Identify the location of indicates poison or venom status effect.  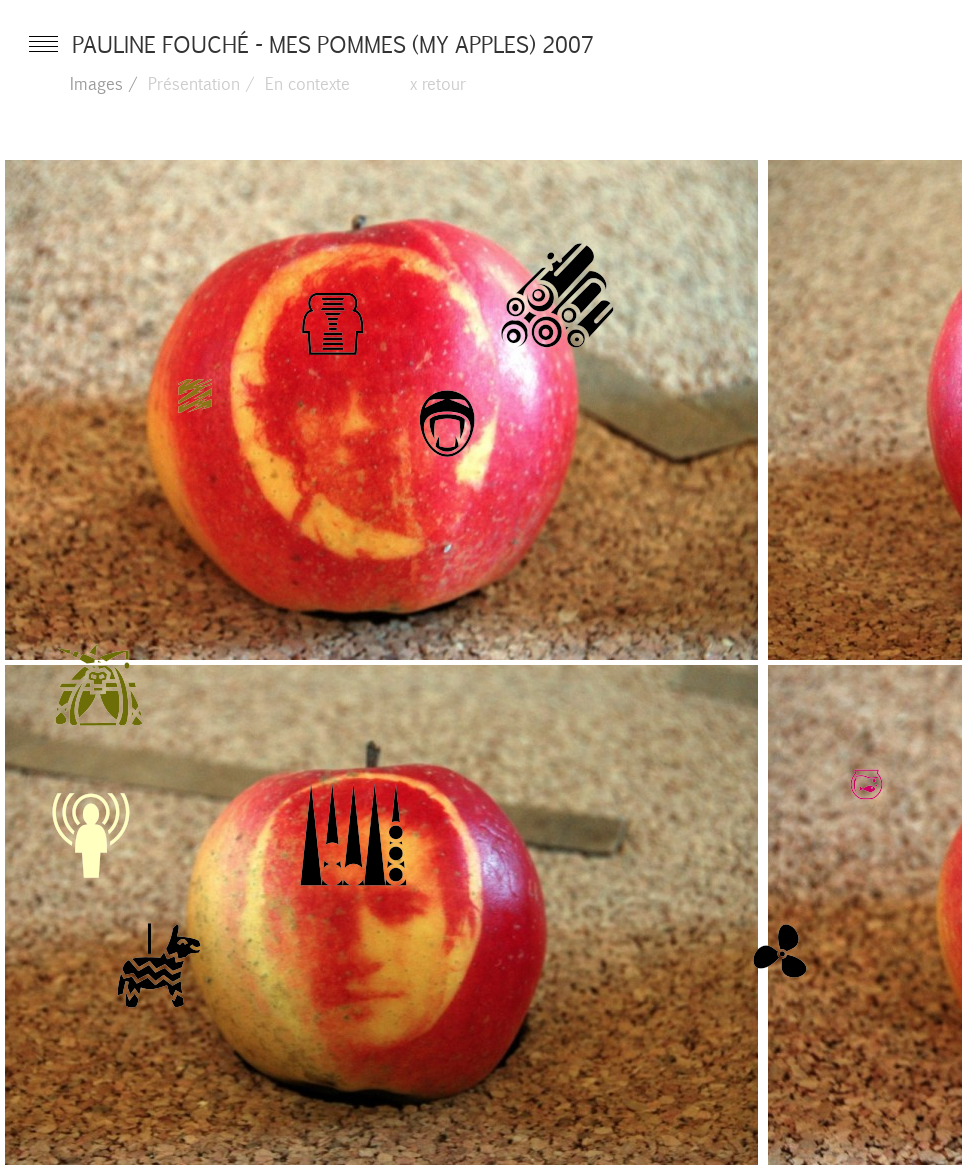
(447, 423).